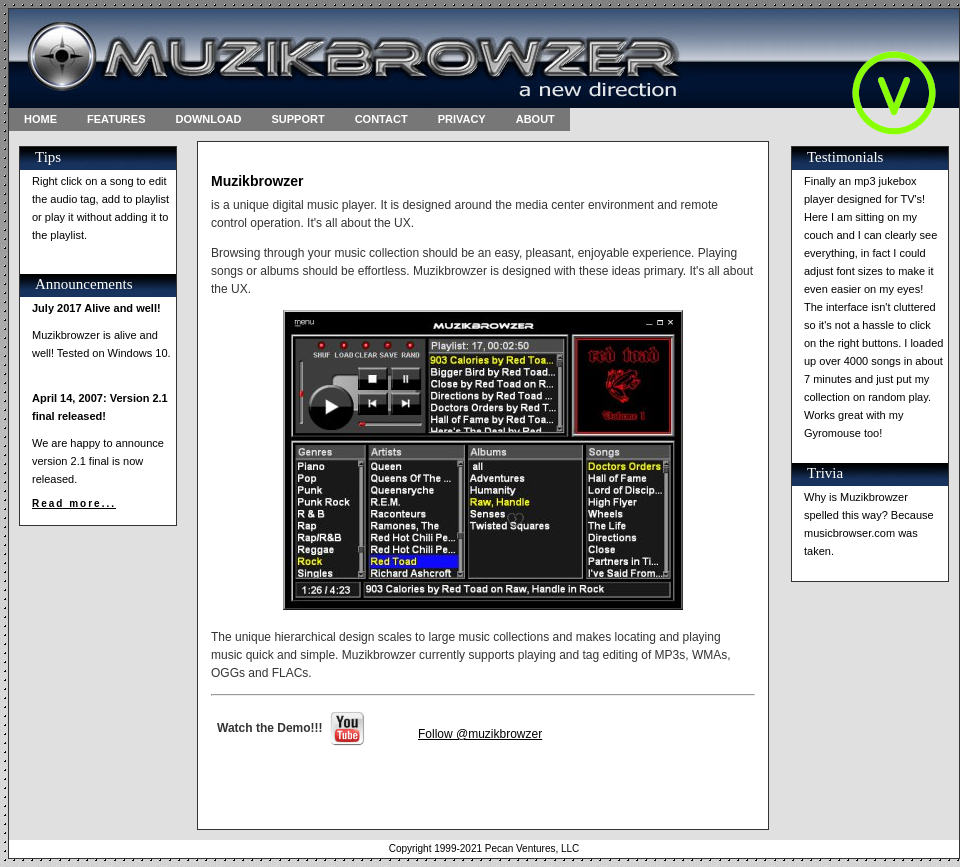 This screenshot has width=960, height=867. What do you see at coordinates (894, 93) in the screenshot?
I see `indicates a verified status or checkmark alternative` at bounding box center [894, 93].